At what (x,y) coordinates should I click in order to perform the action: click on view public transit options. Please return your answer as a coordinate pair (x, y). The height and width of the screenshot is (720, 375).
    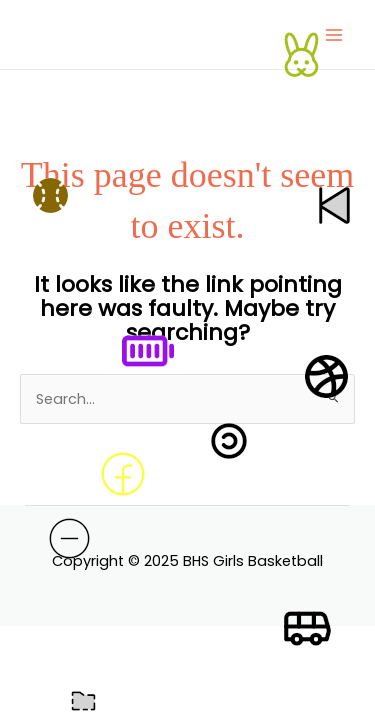
    Looking at the image, I should click on (307, 626).